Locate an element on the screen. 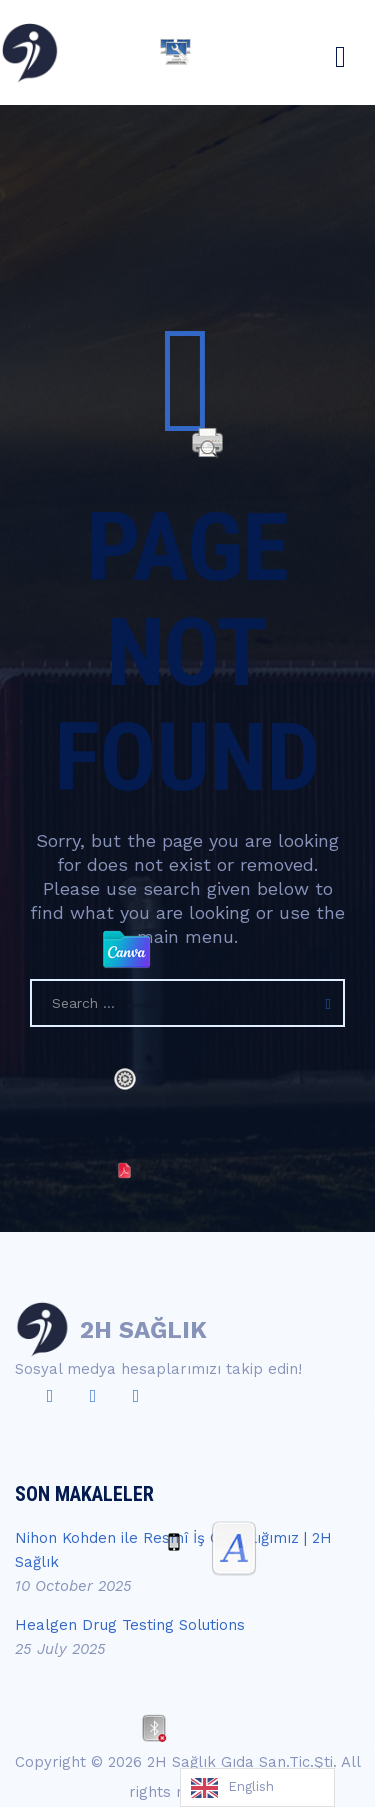 The width and height of the screenshot is (375, 1807). iPod Touch device in sidebar navigation is located at coordinates (174, 1542).